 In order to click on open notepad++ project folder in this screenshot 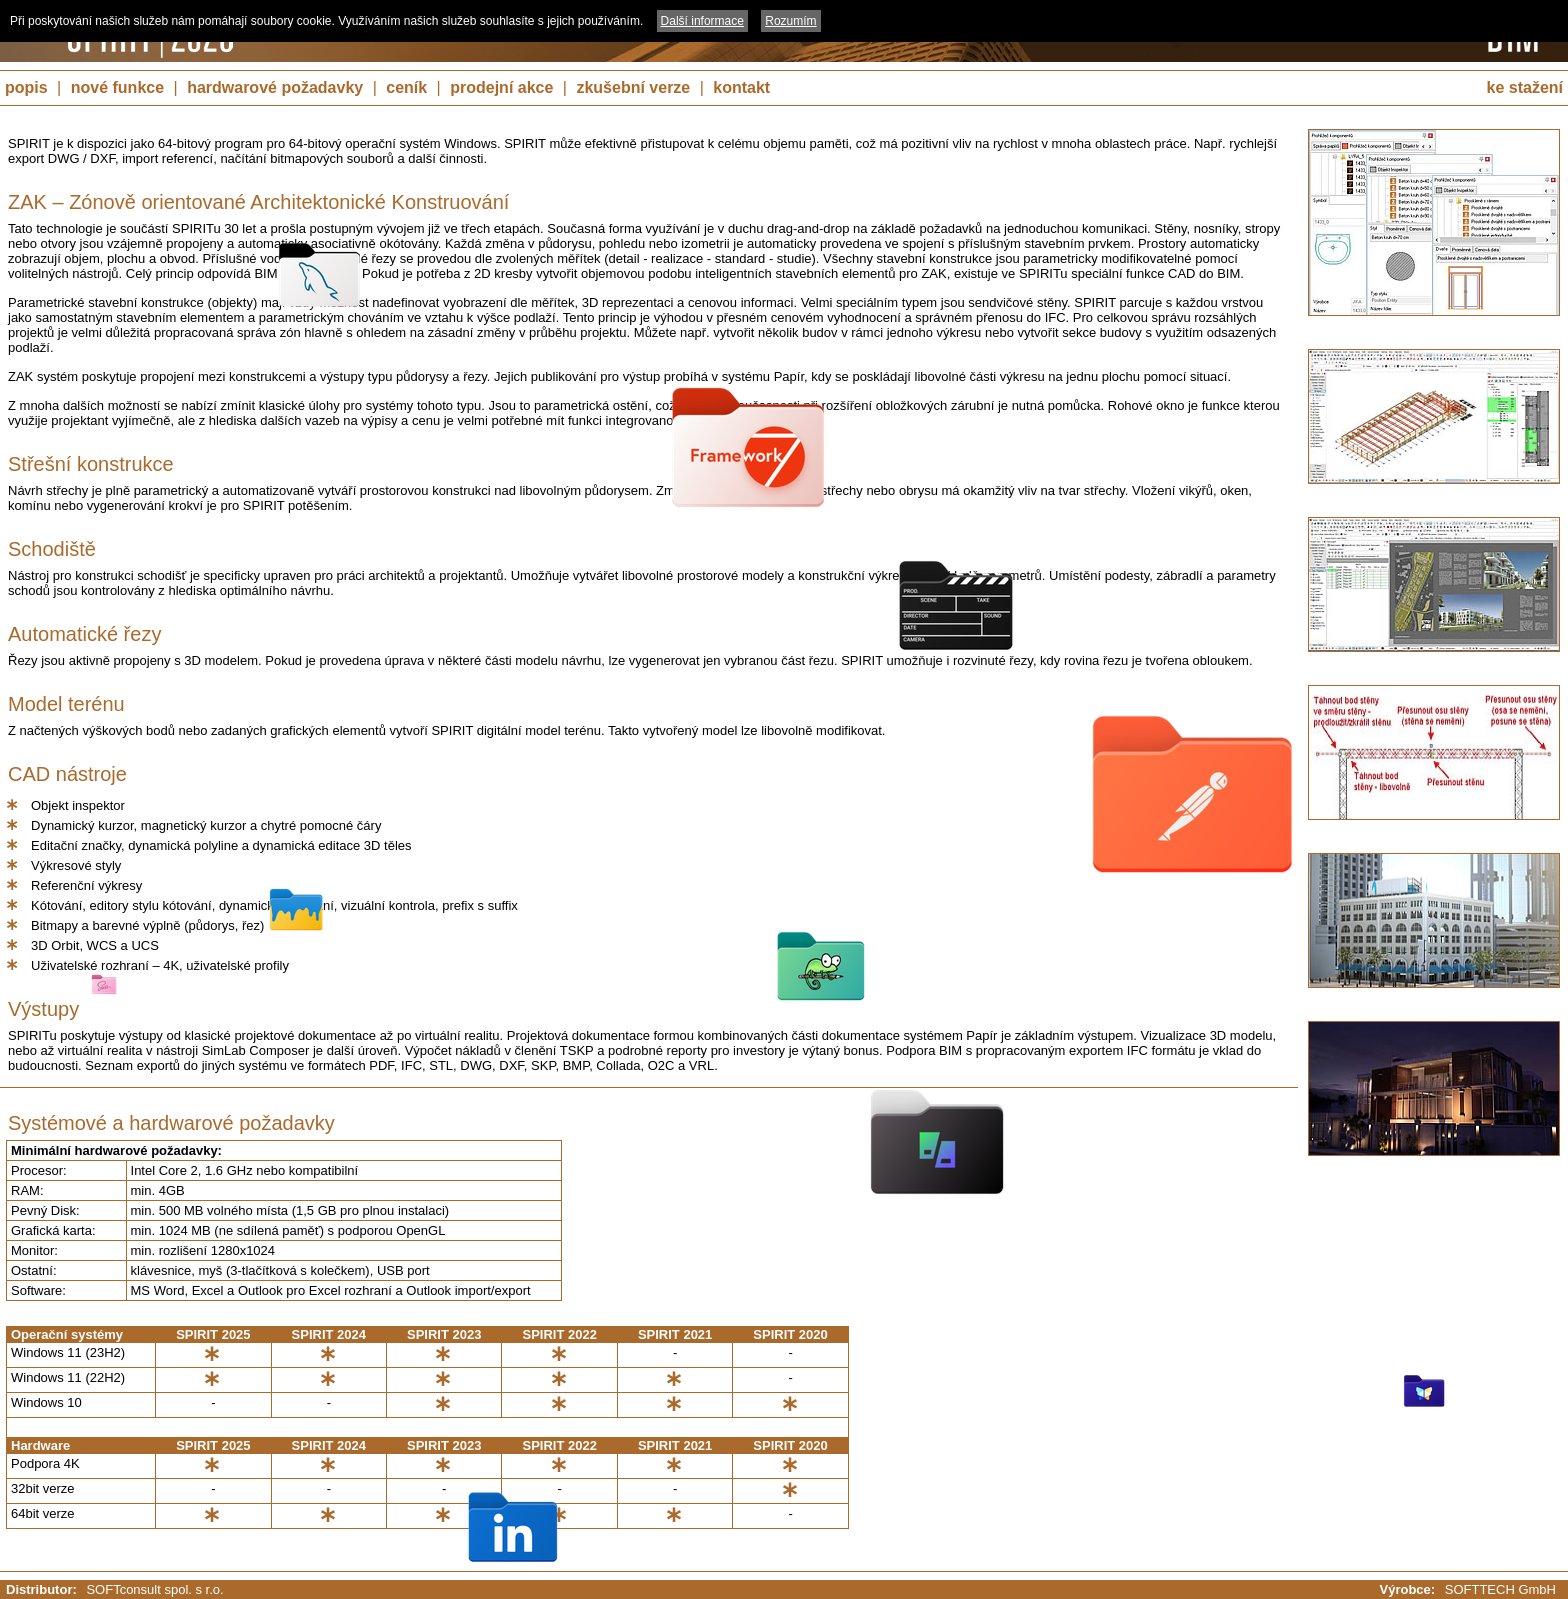, I will do `click(820, 968)`.